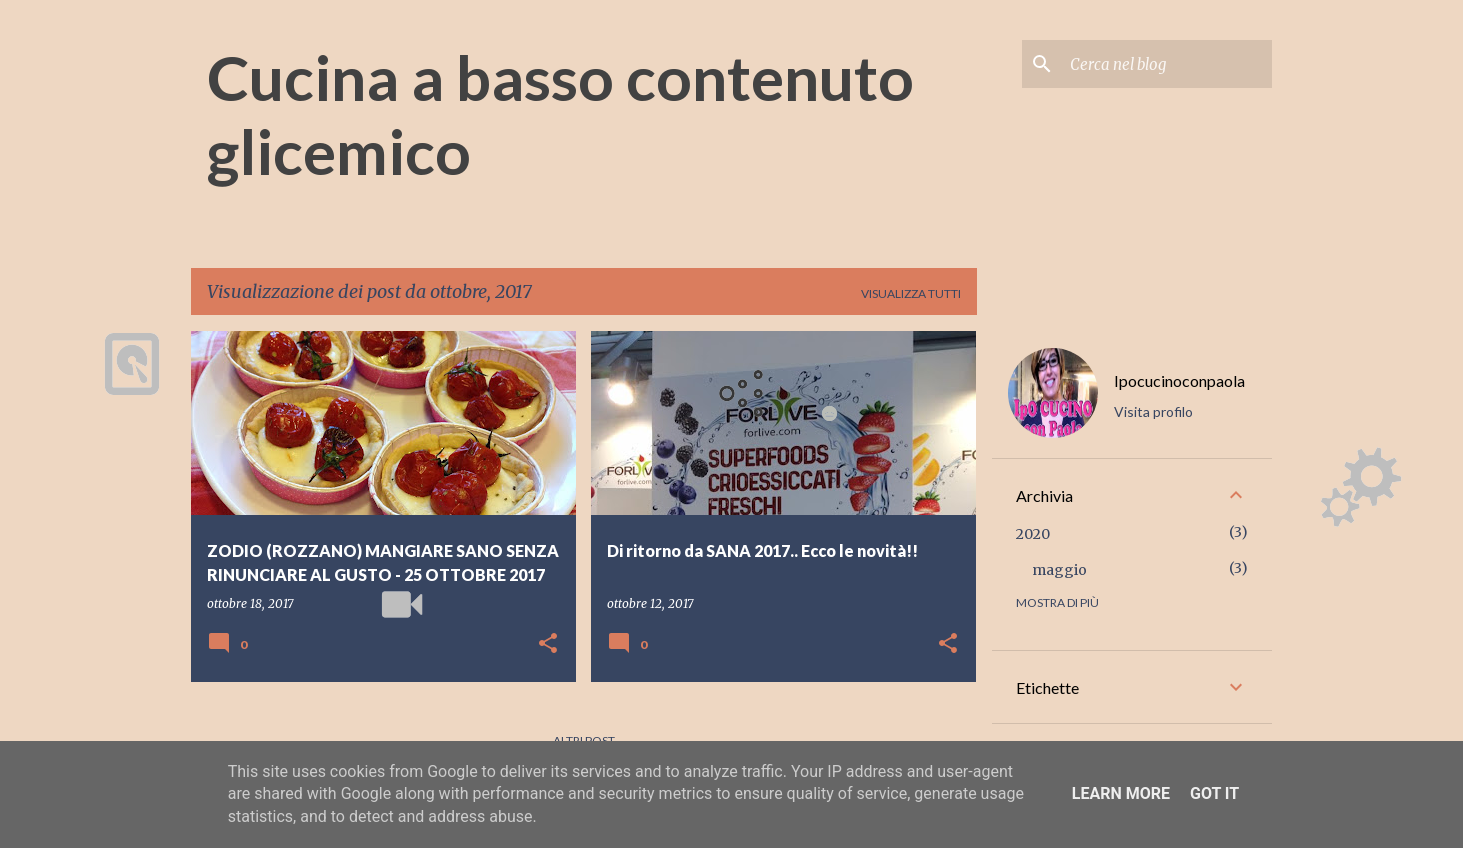 The image size is (1463, 848). Describe the element at coordinates (741, 395) in the screenshot. I see `track or monitor folder activity` at that location.